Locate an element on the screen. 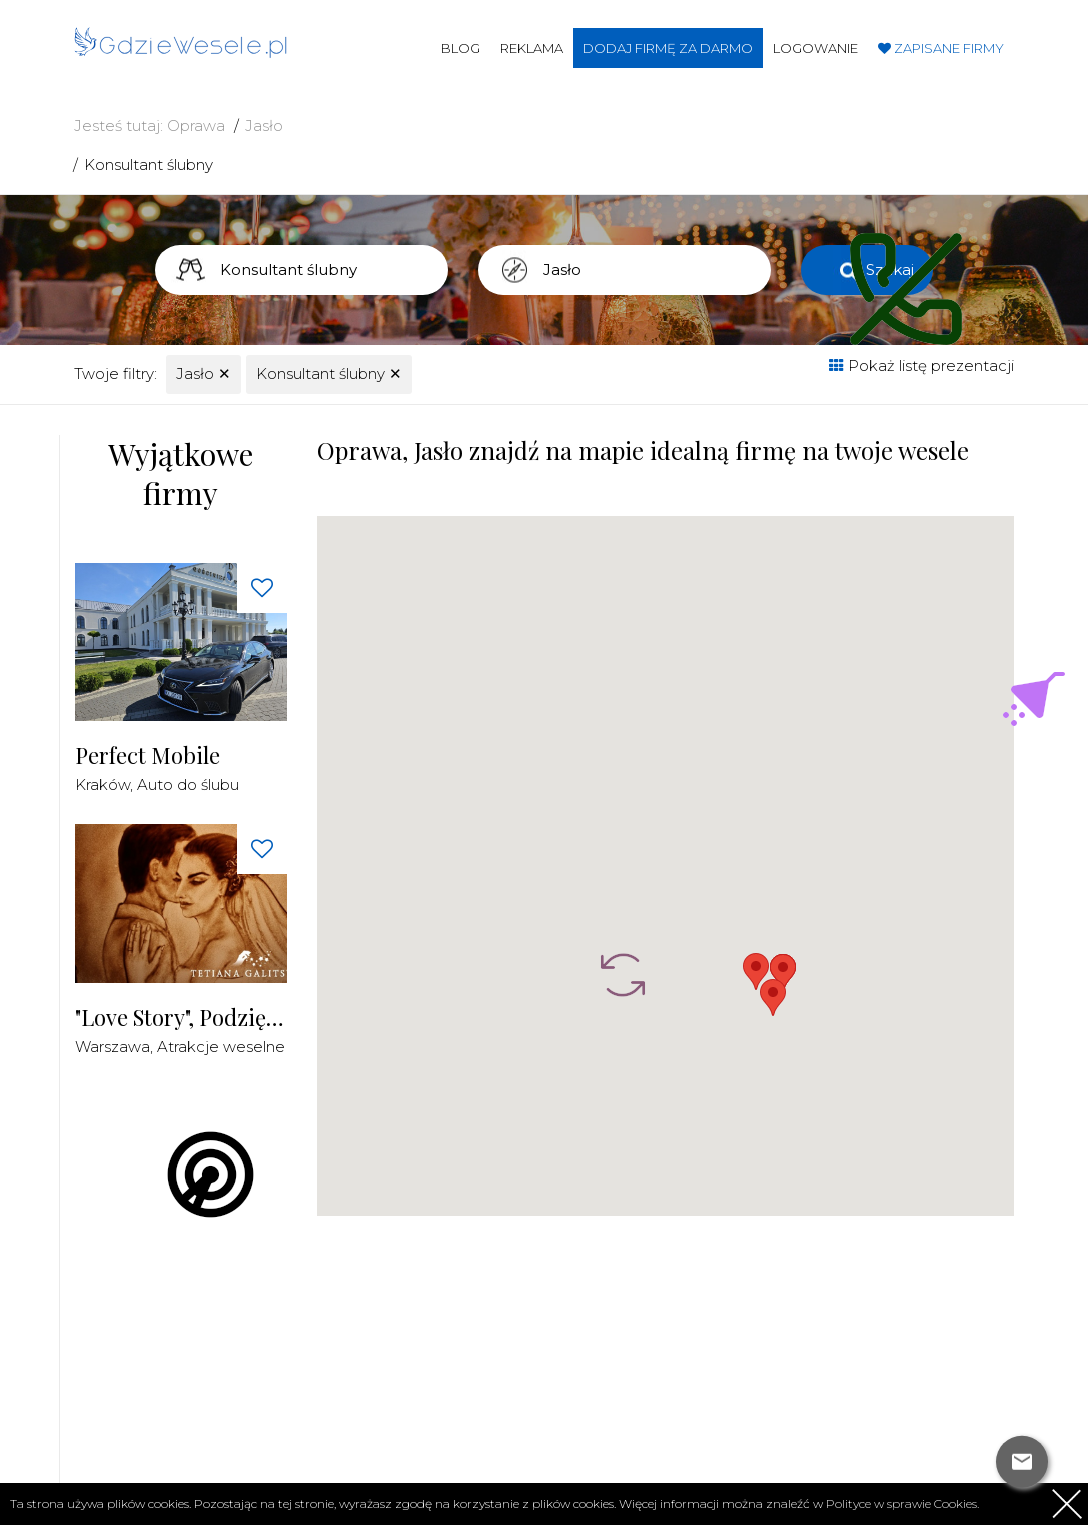  filter or sort content is located at coordinates (1033, 696).